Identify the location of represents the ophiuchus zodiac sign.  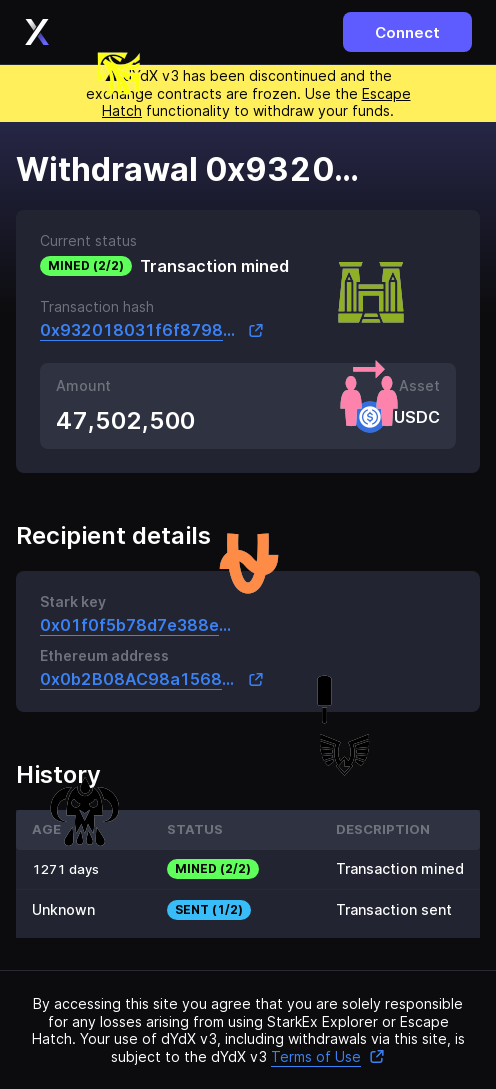
(249, 563).